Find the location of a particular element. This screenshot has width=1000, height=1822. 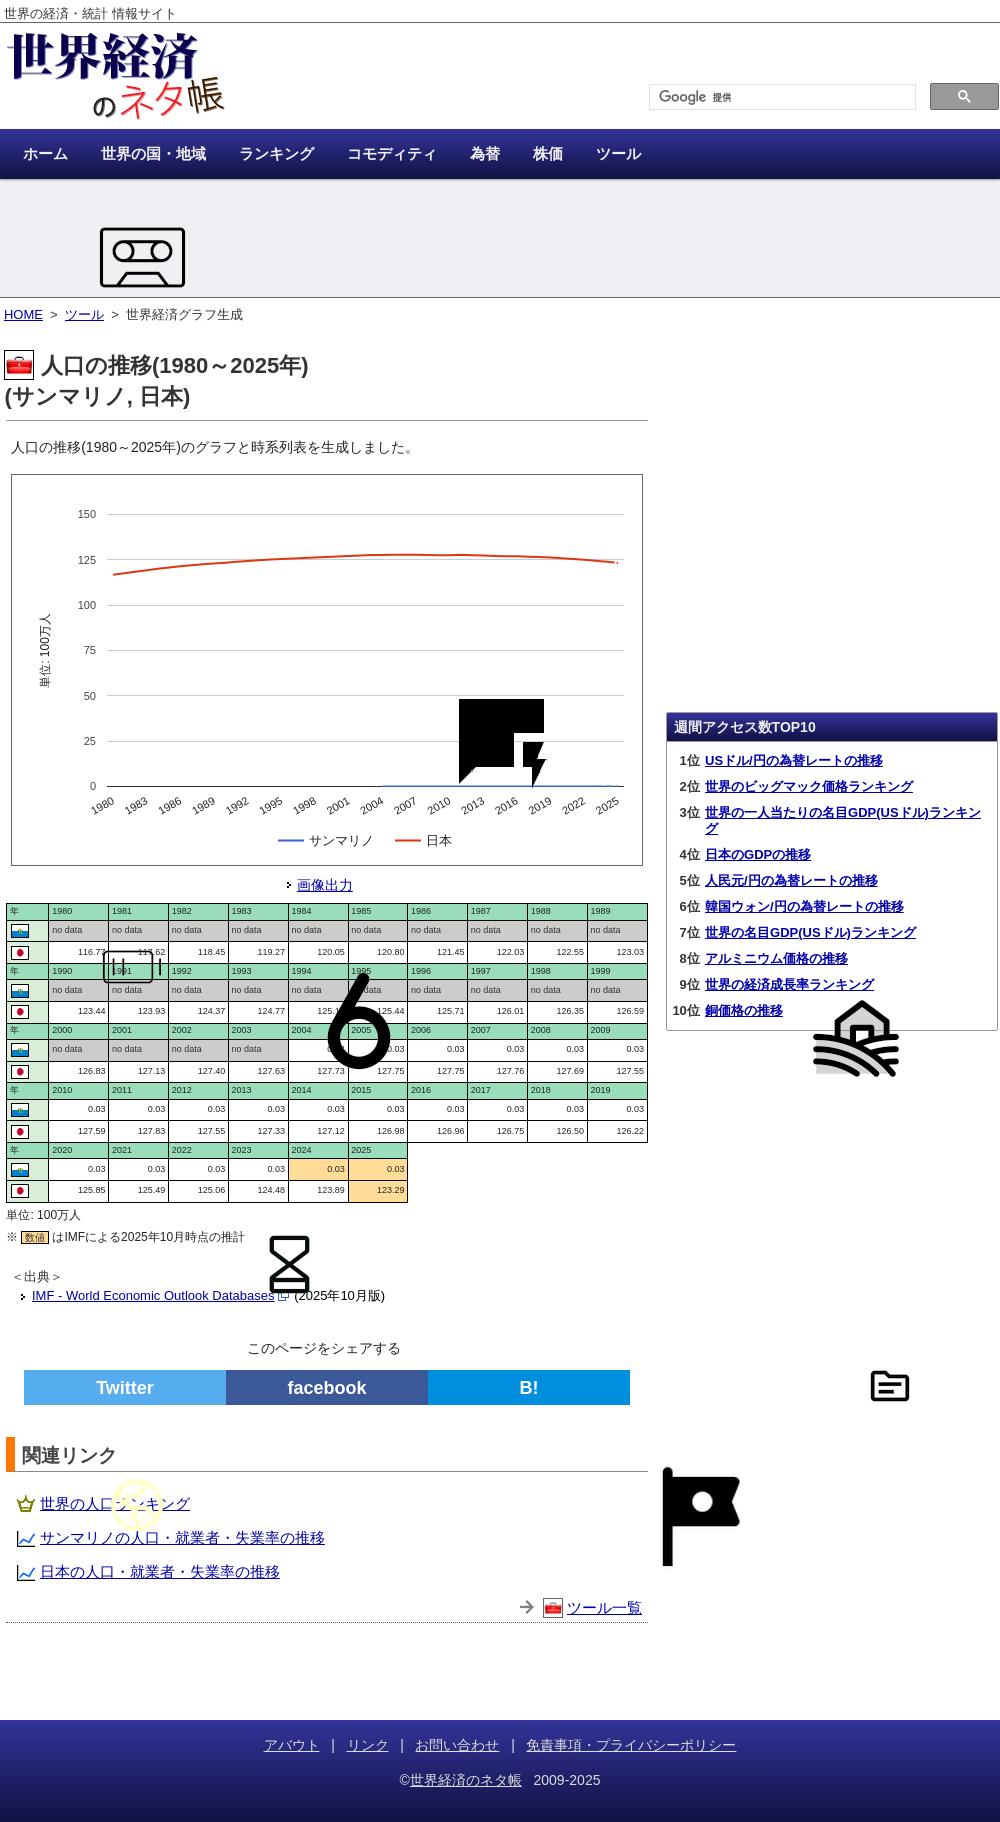

access audio recordings or voice memos is located at coordinates (142, 257).